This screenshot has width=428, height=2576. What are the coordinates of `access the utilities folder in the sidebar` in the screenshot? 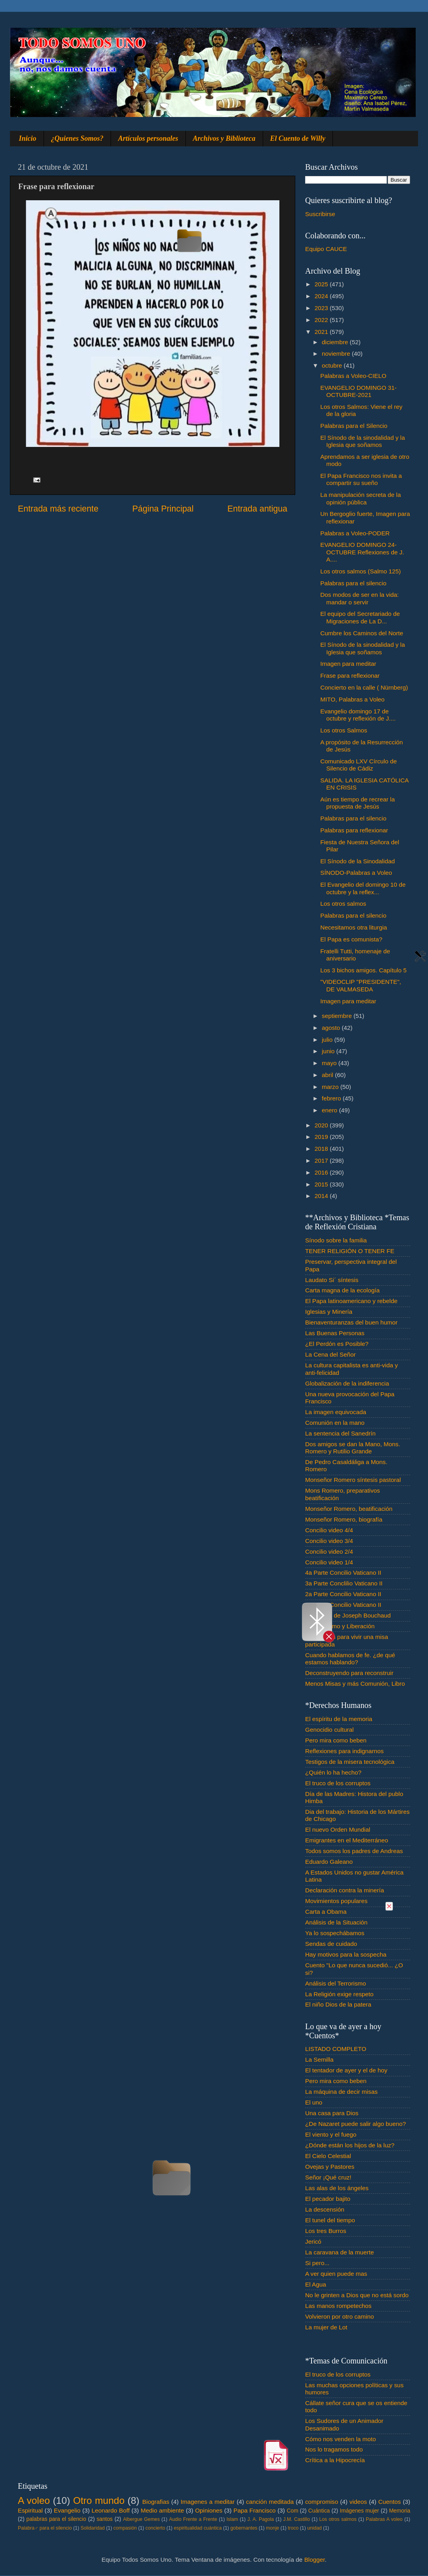 It's located at (420, 956).